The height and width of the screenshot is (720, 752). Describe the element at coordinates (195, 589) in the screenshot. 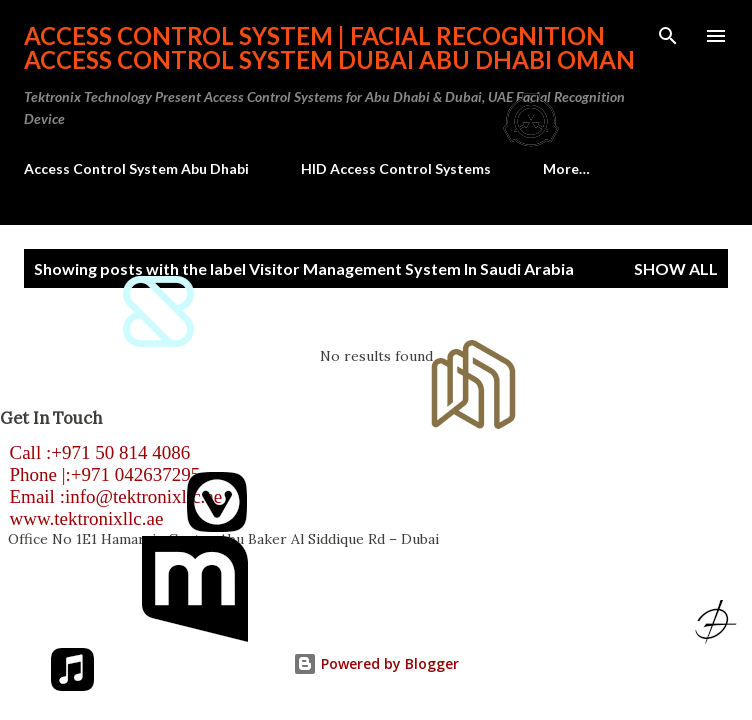

I see `mail.com email service logo` at that location.